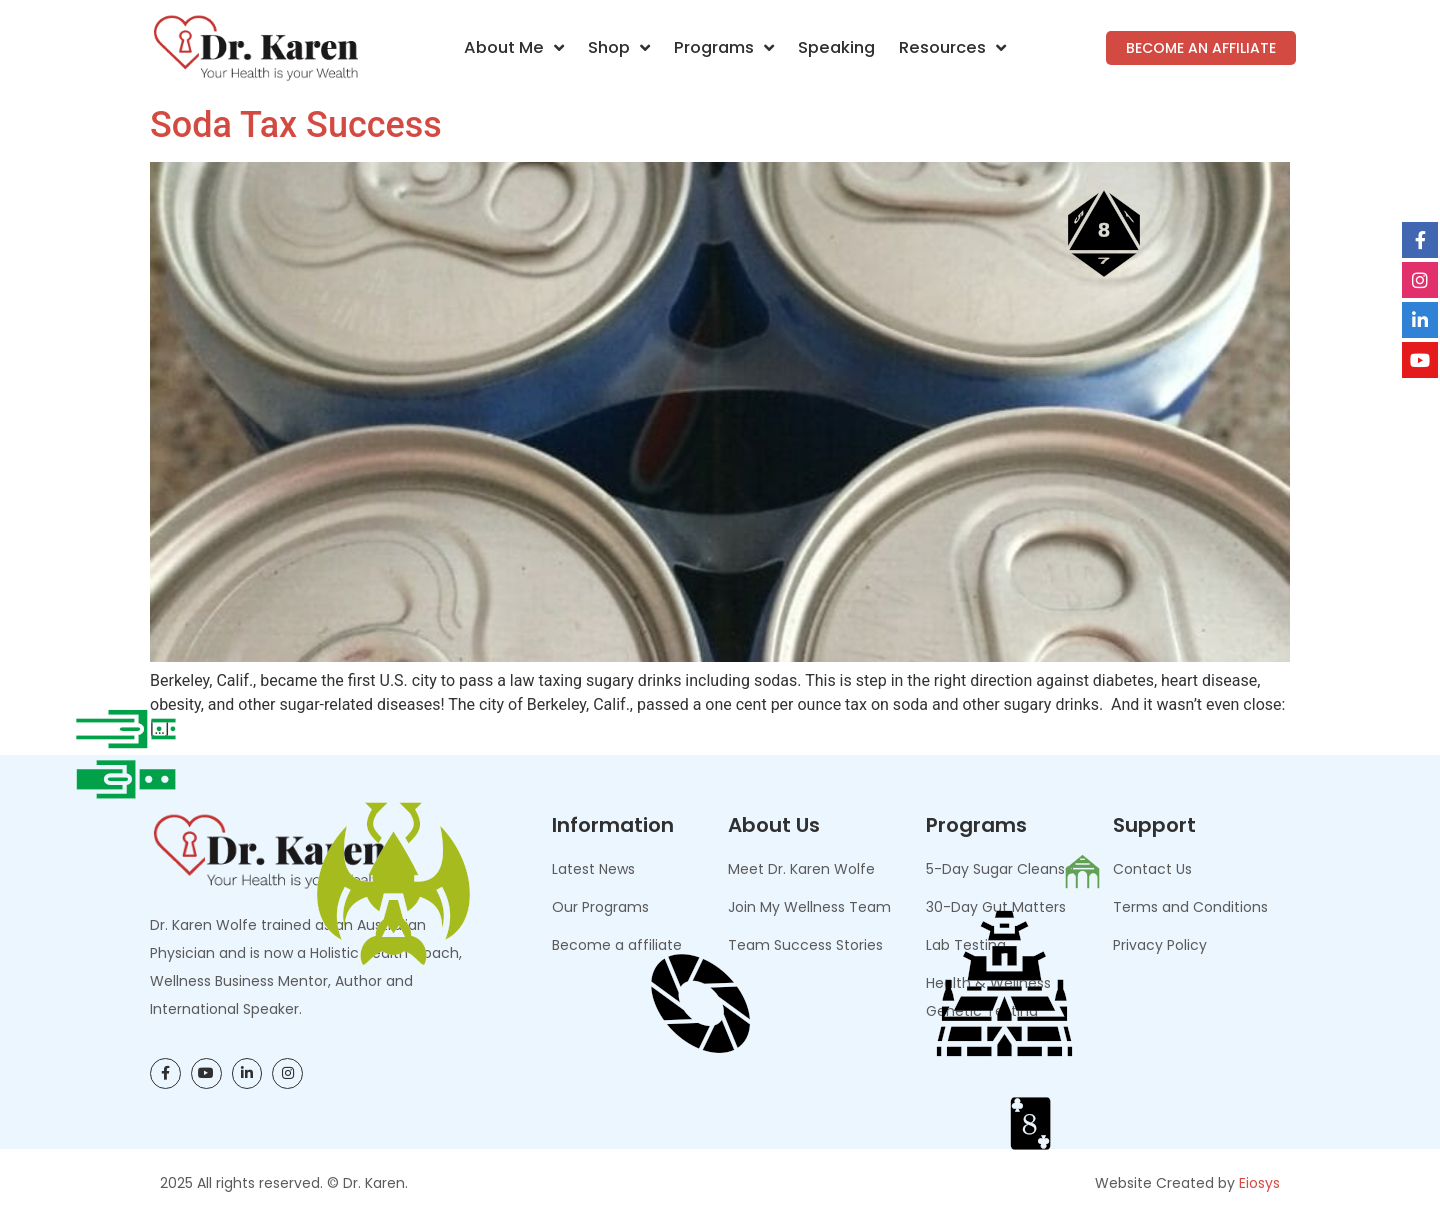 The width and height of the screenshot is (1440, 1221). What do you see at coordinates (701, 1004) in the screenshot?
I see `adjust camera aperture settings` at bounding box center [701, 1004].